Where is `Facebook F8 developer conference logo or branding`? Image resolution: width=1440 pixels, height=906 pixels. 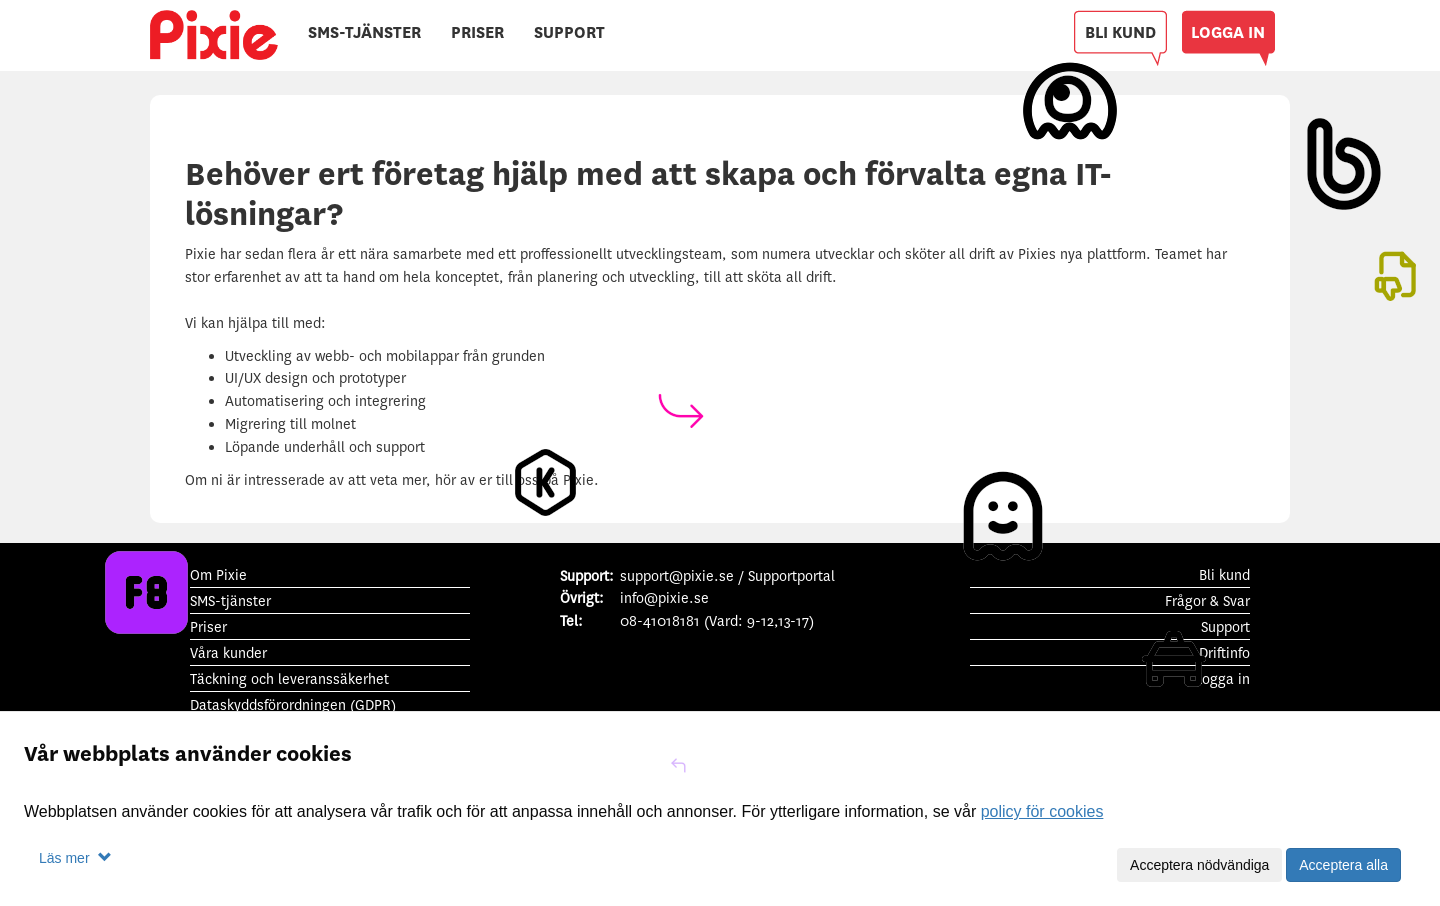
Facebook F8 developer conference logo or branding is located at coordinates (146, 592).